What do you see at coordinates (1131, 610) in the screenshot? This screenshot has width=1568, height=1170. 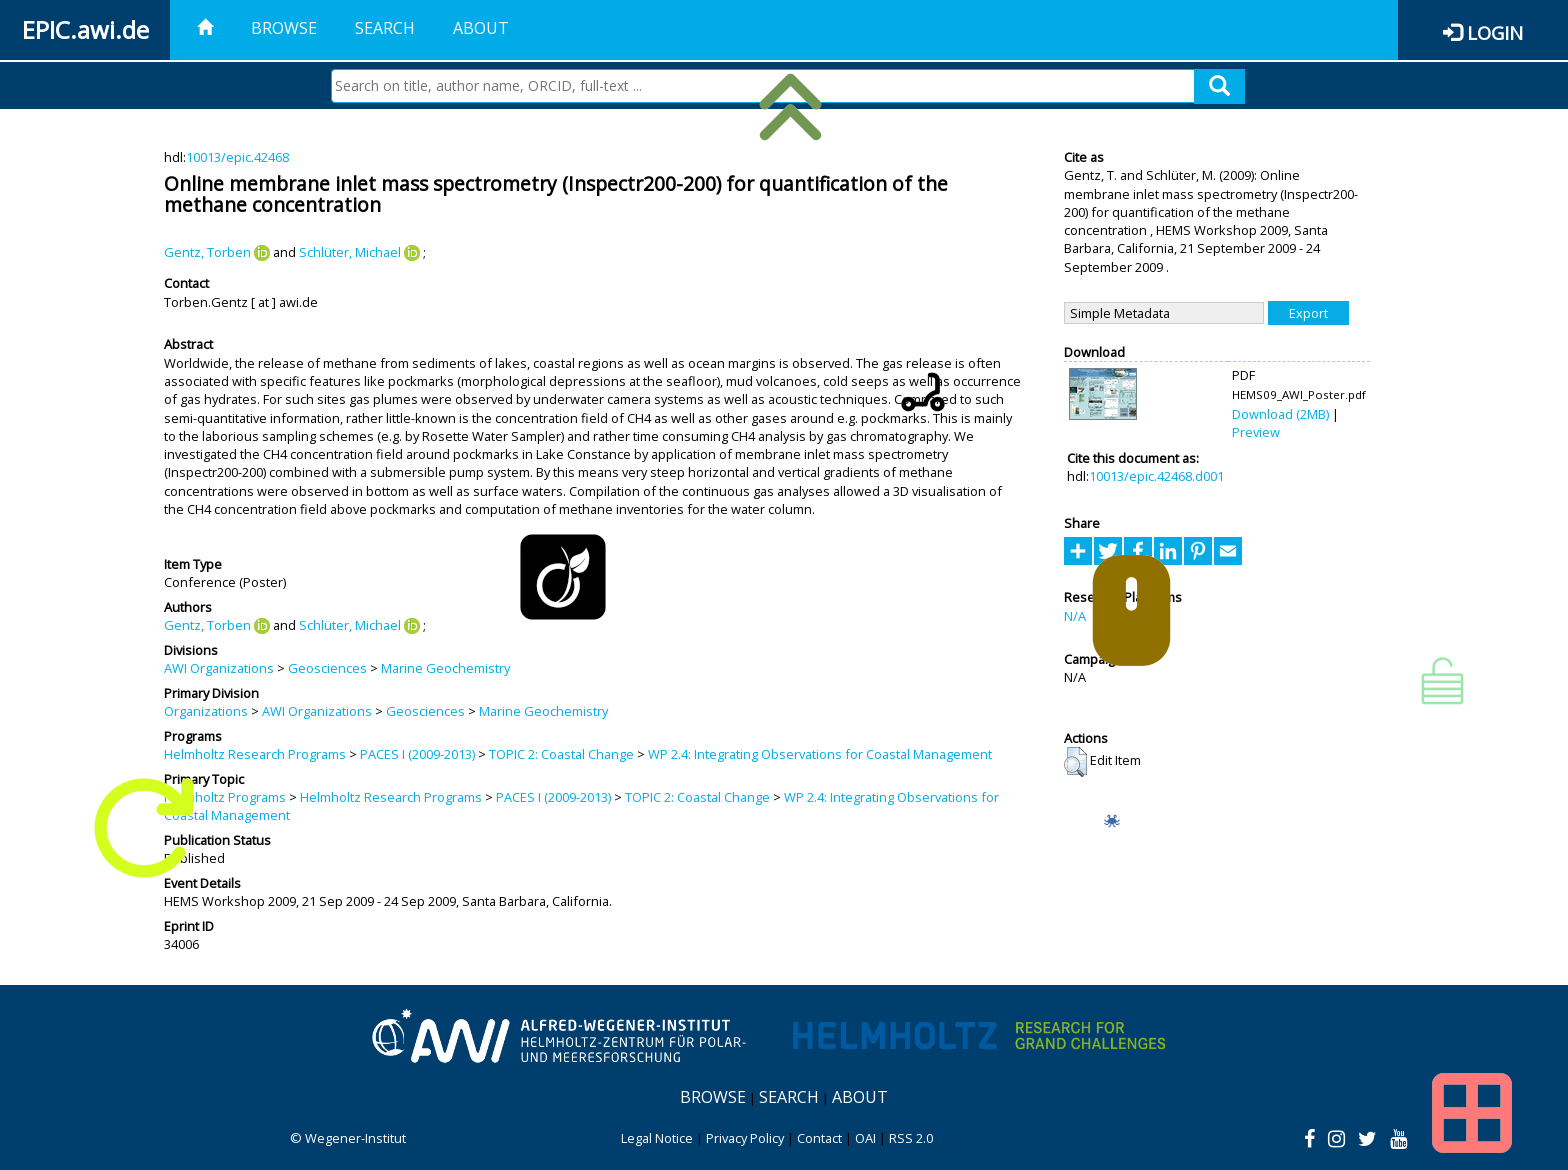 I see `adjust mouse or pointer settings` at bounding box center [1131, 610].